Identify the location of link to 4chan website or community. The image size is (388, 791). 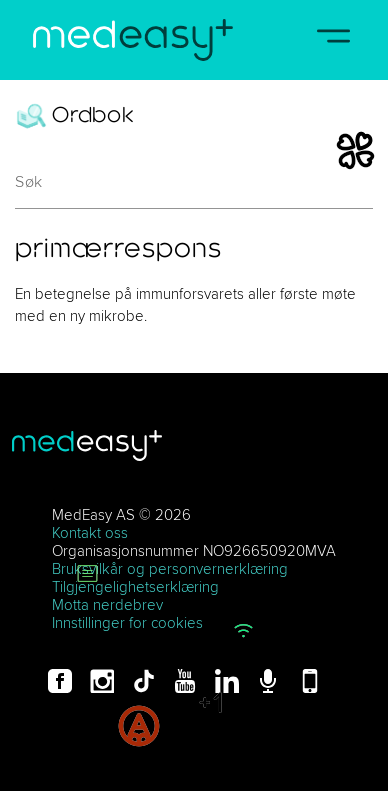
(355, 150).